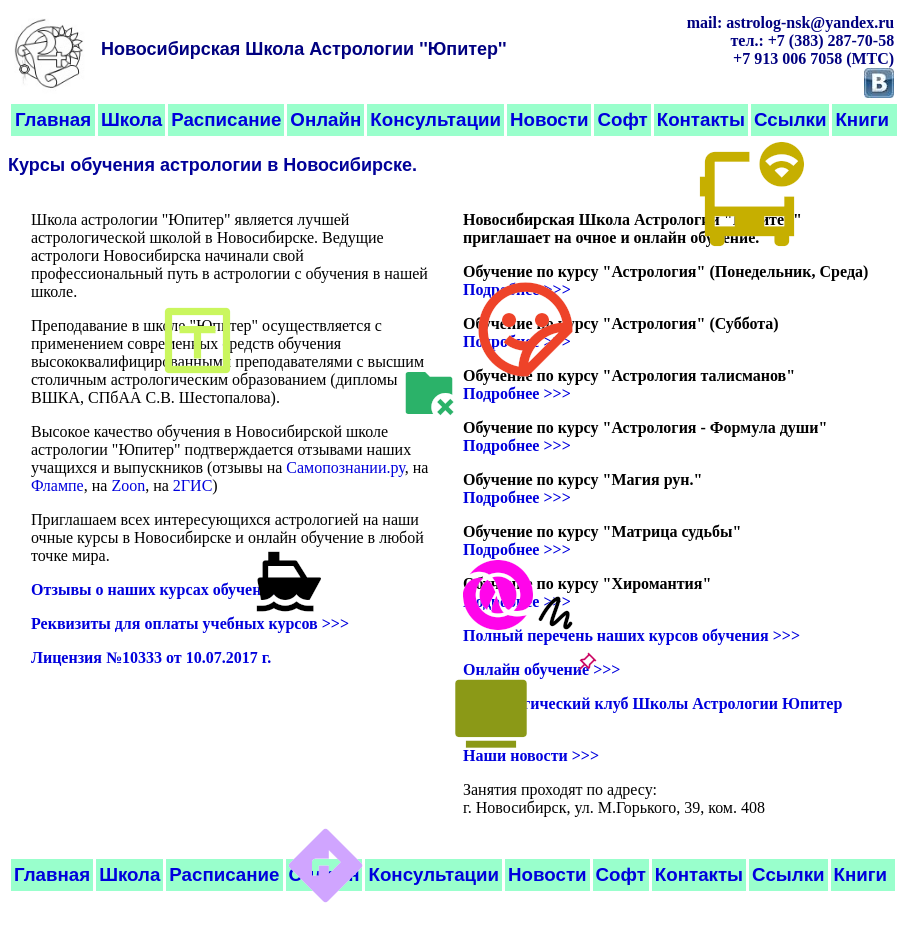  What do you see at coordinates (288, 583) in the screenshot?
I see `view nearby ports or maritime locations` at bounding box center [288, 583].